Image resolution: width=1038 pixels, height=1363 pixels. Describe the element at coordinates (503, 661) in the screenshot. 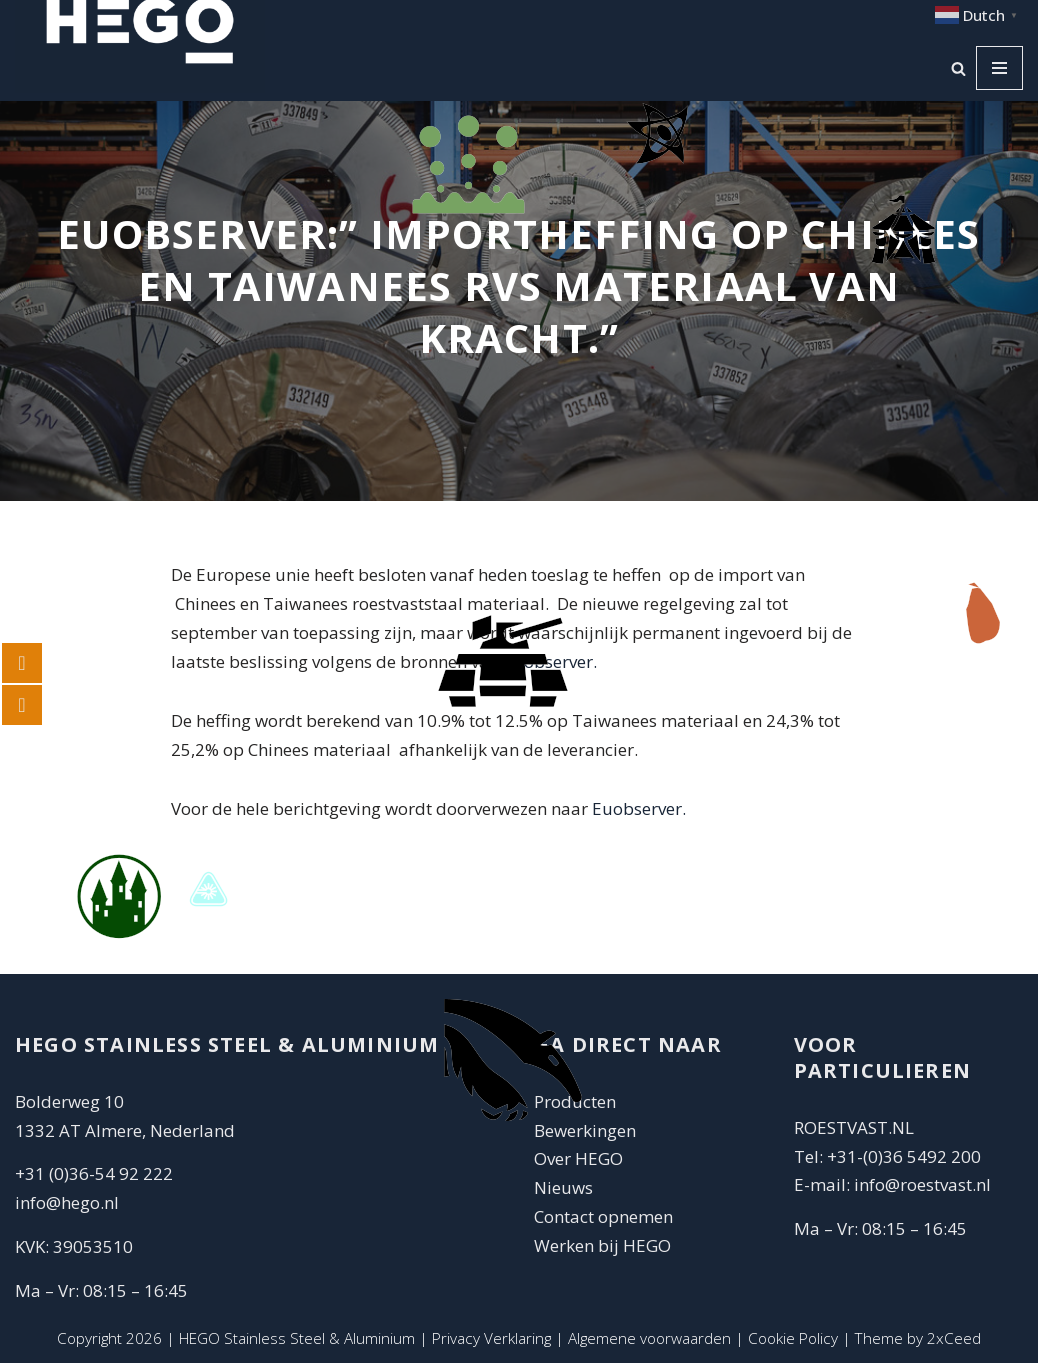

I see `select tank unit in strategy game` at that location.